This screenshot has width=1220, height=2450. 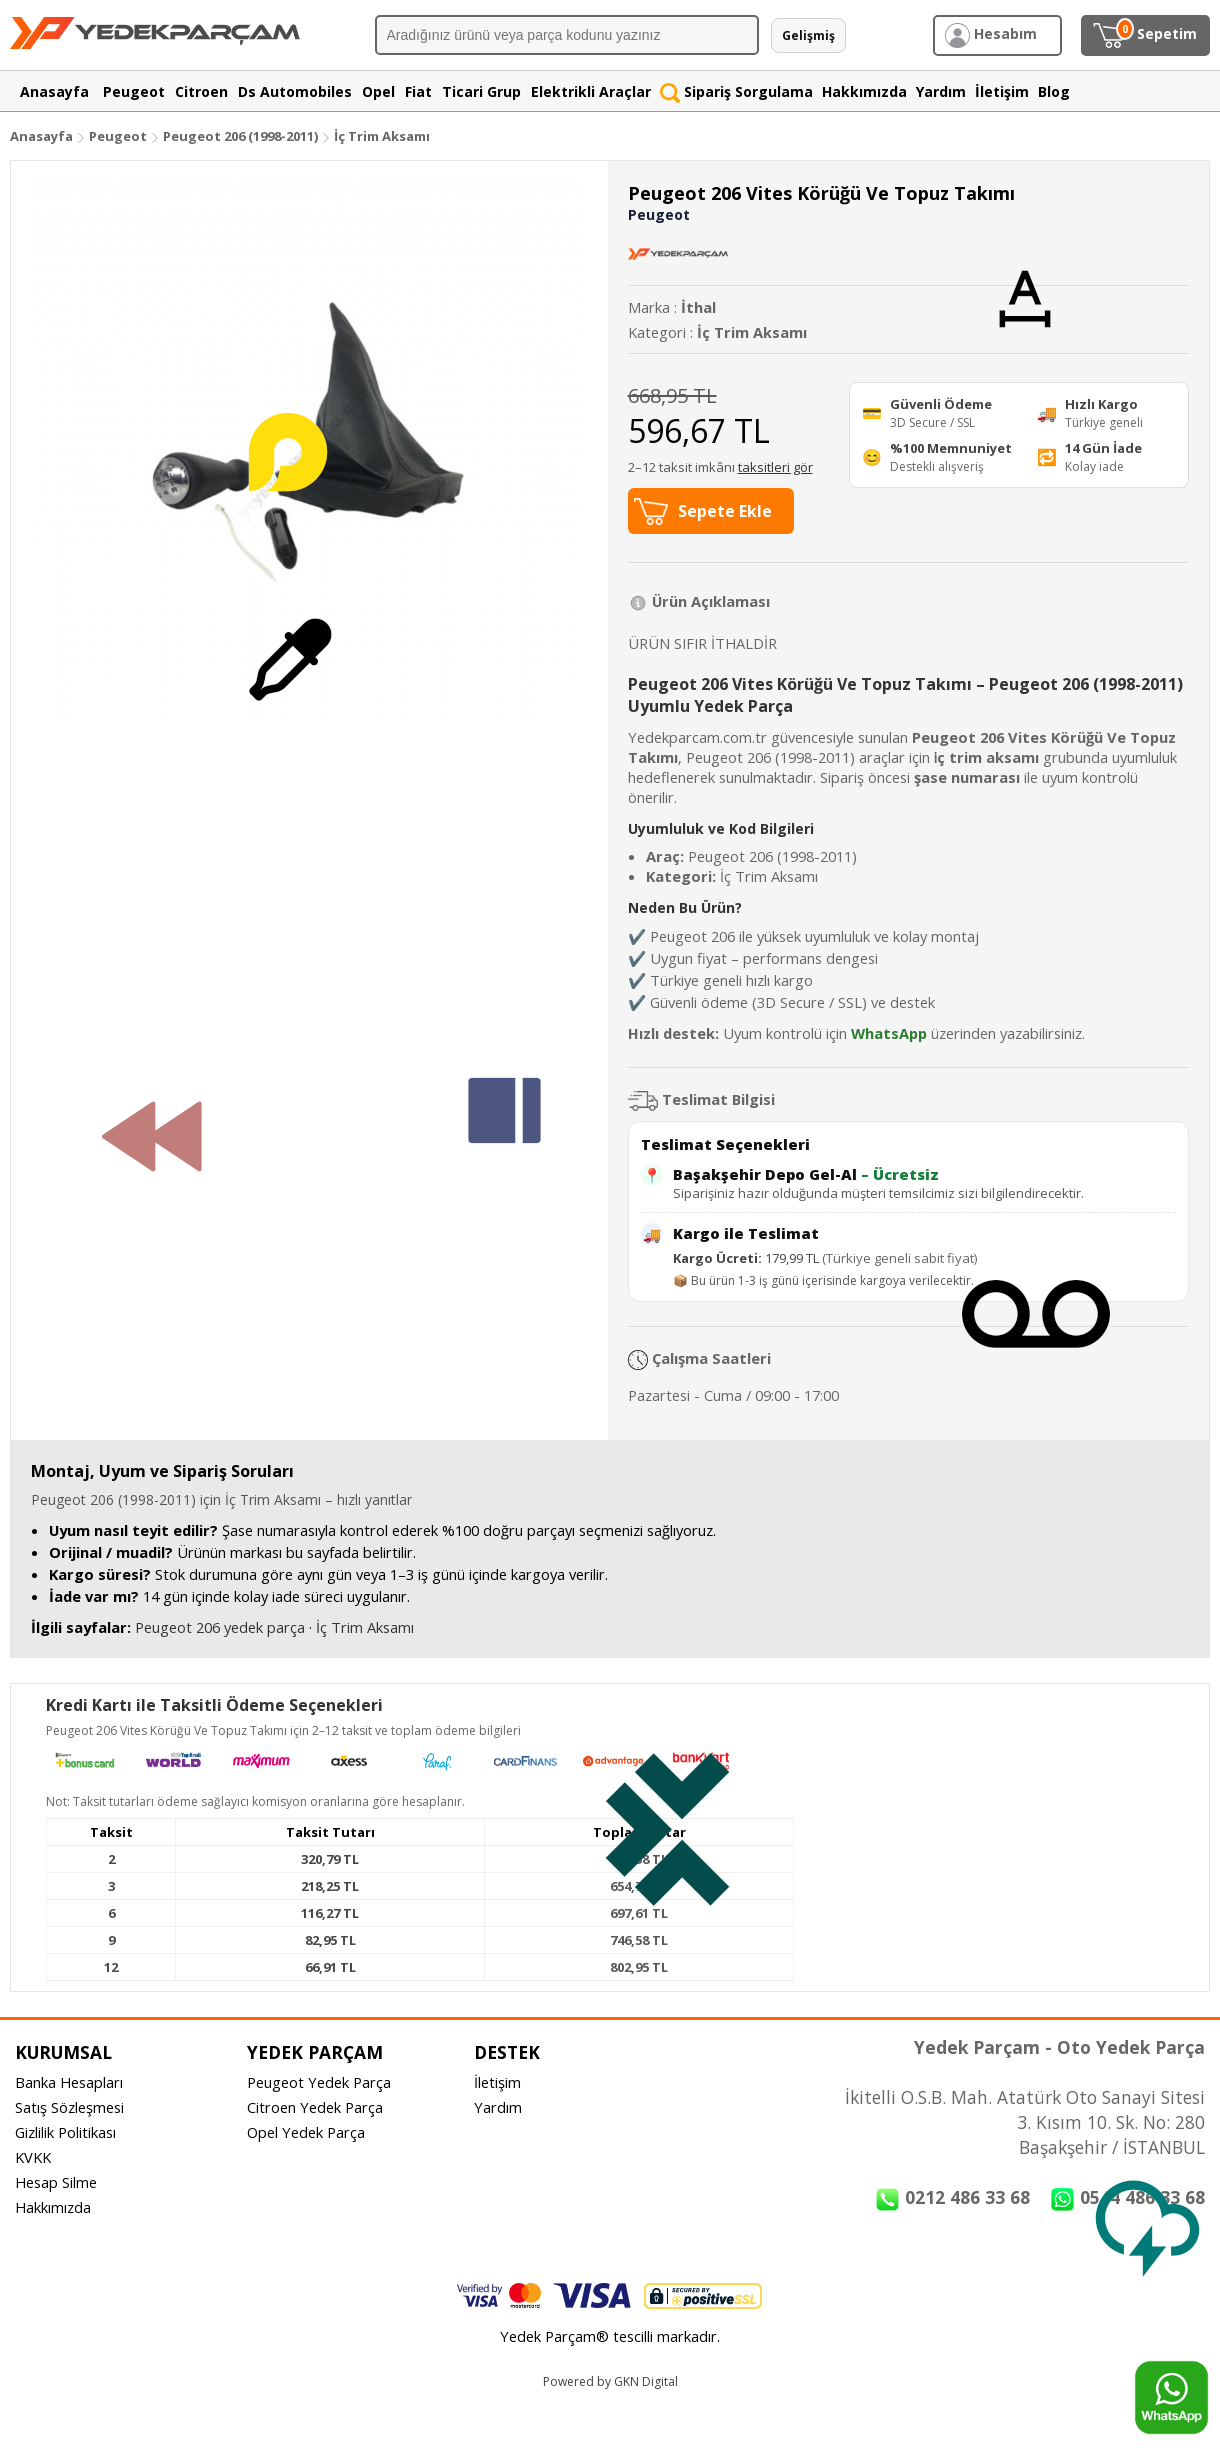 What do you see at coordinates (667, 1829) in the screenshot?
I see `tricentis company logo` at bounding box center [667, 1829].